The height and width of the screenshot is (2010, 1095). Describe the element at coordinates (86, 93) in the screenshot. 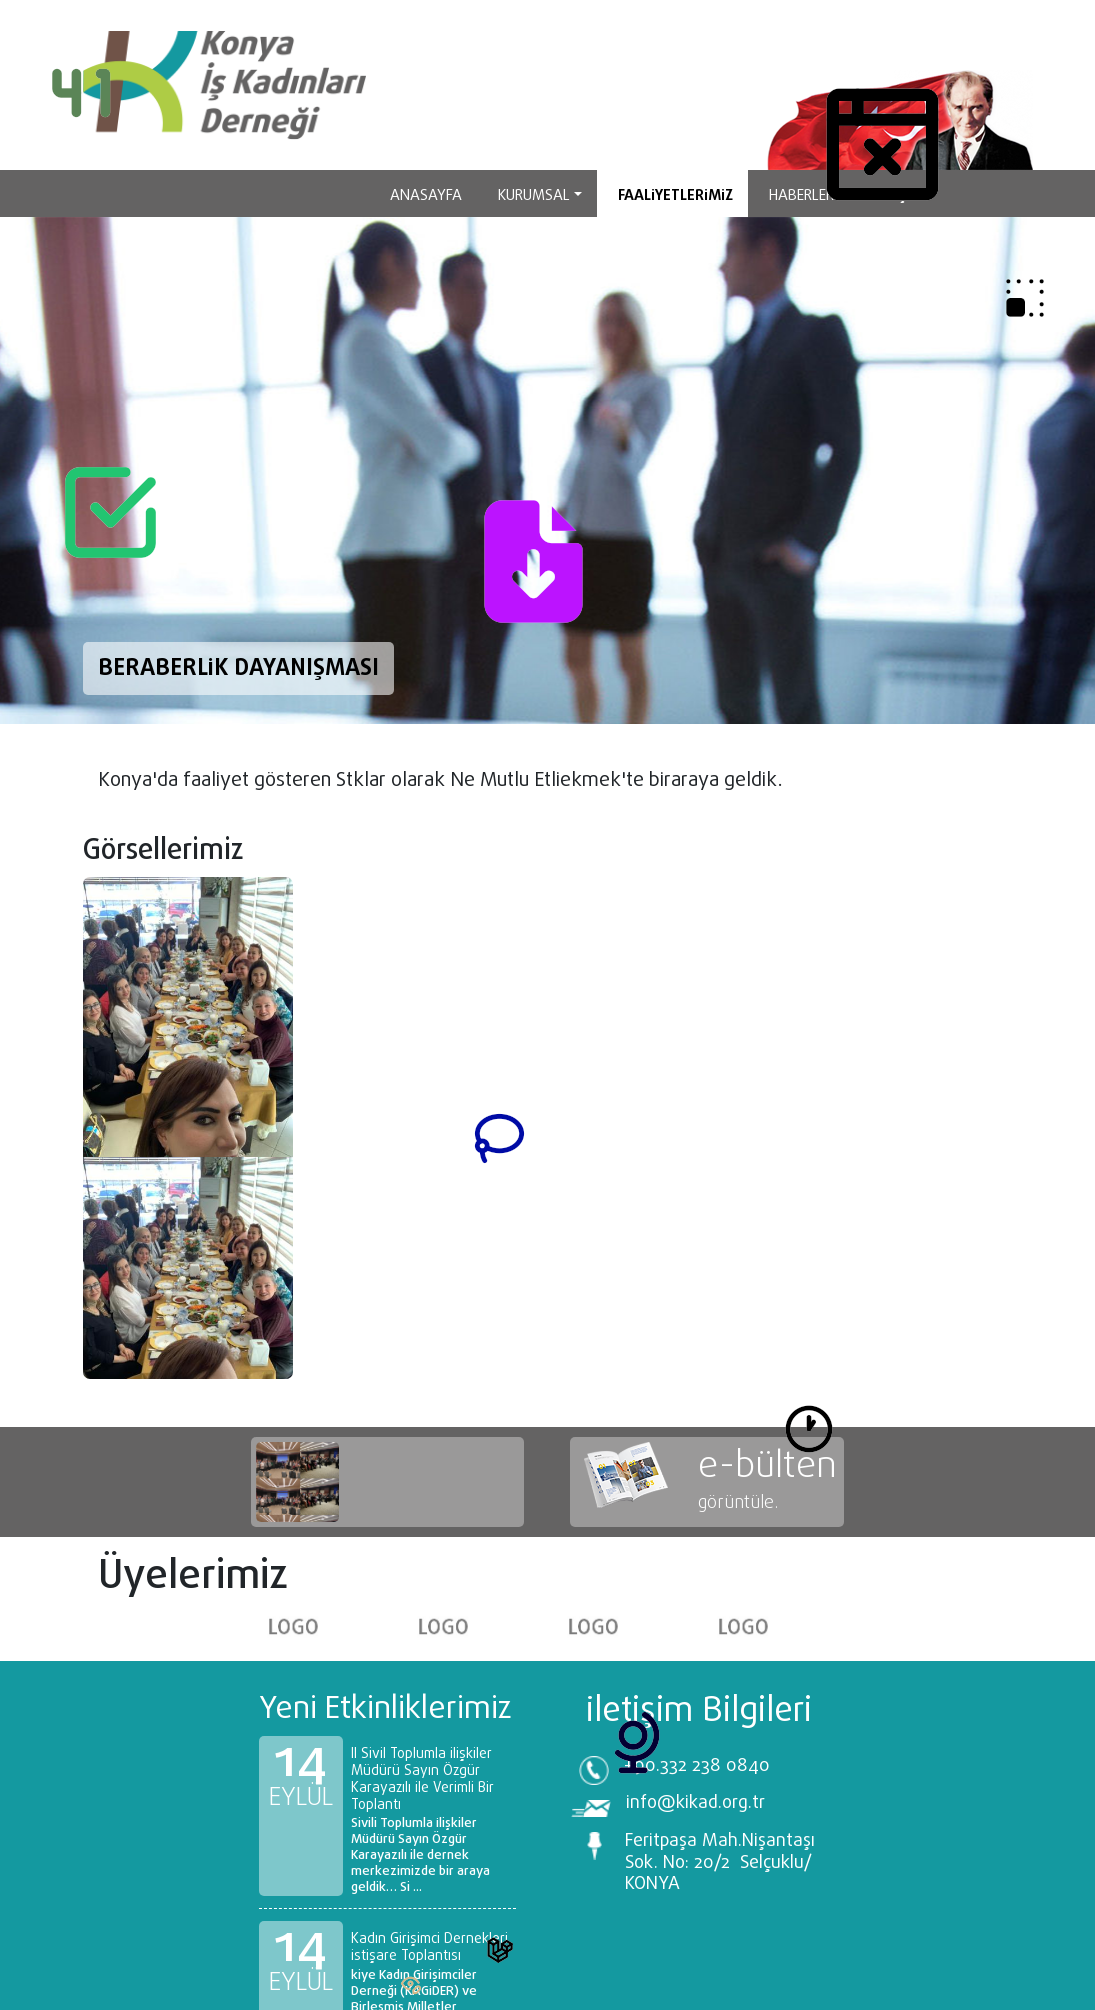

I see `indicates item number 41 in a list or sequence` at that location.